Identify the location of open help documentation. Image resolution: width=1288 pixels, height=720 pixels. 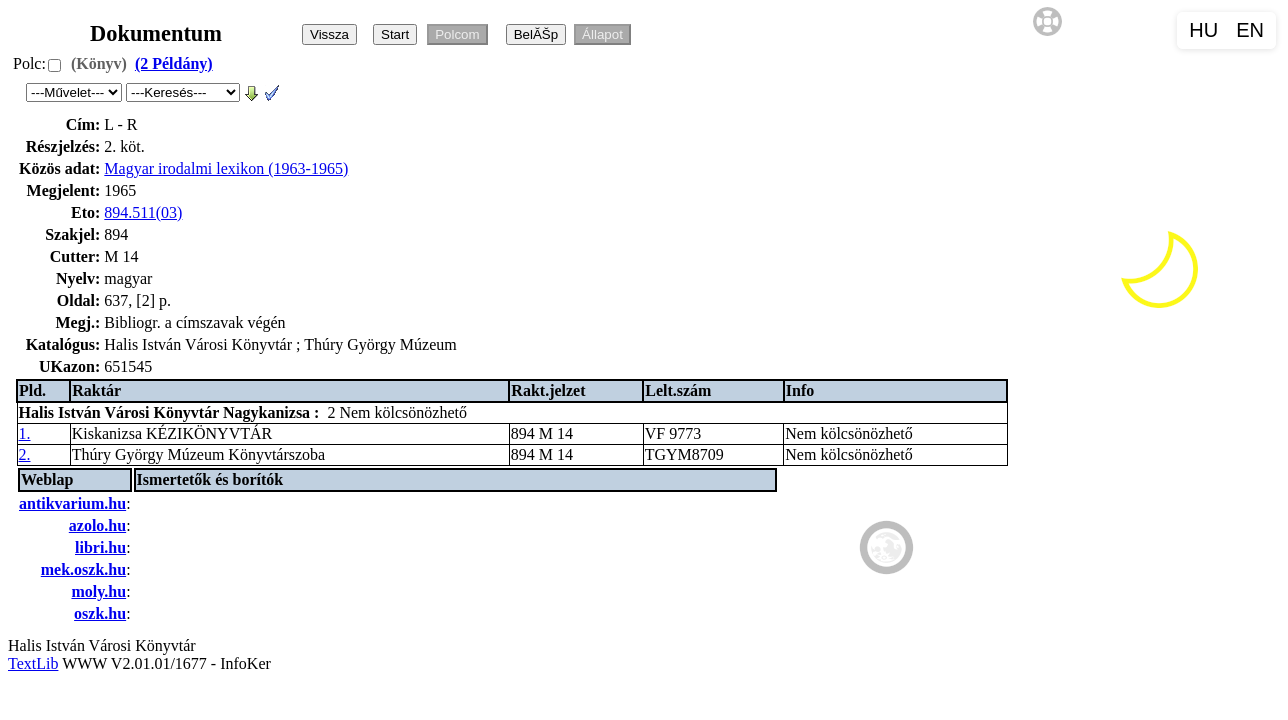
(1047, 21).